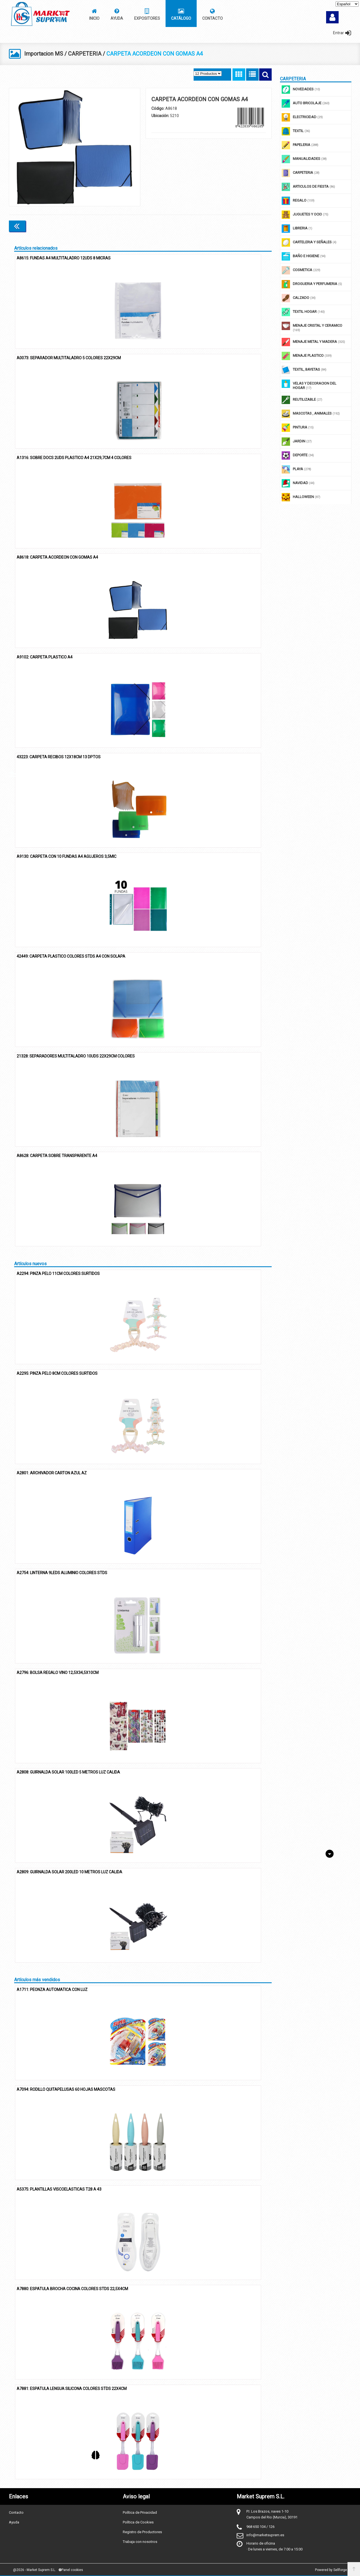  I want to click on indicates incoming or arriving flight, so click(12, 774).